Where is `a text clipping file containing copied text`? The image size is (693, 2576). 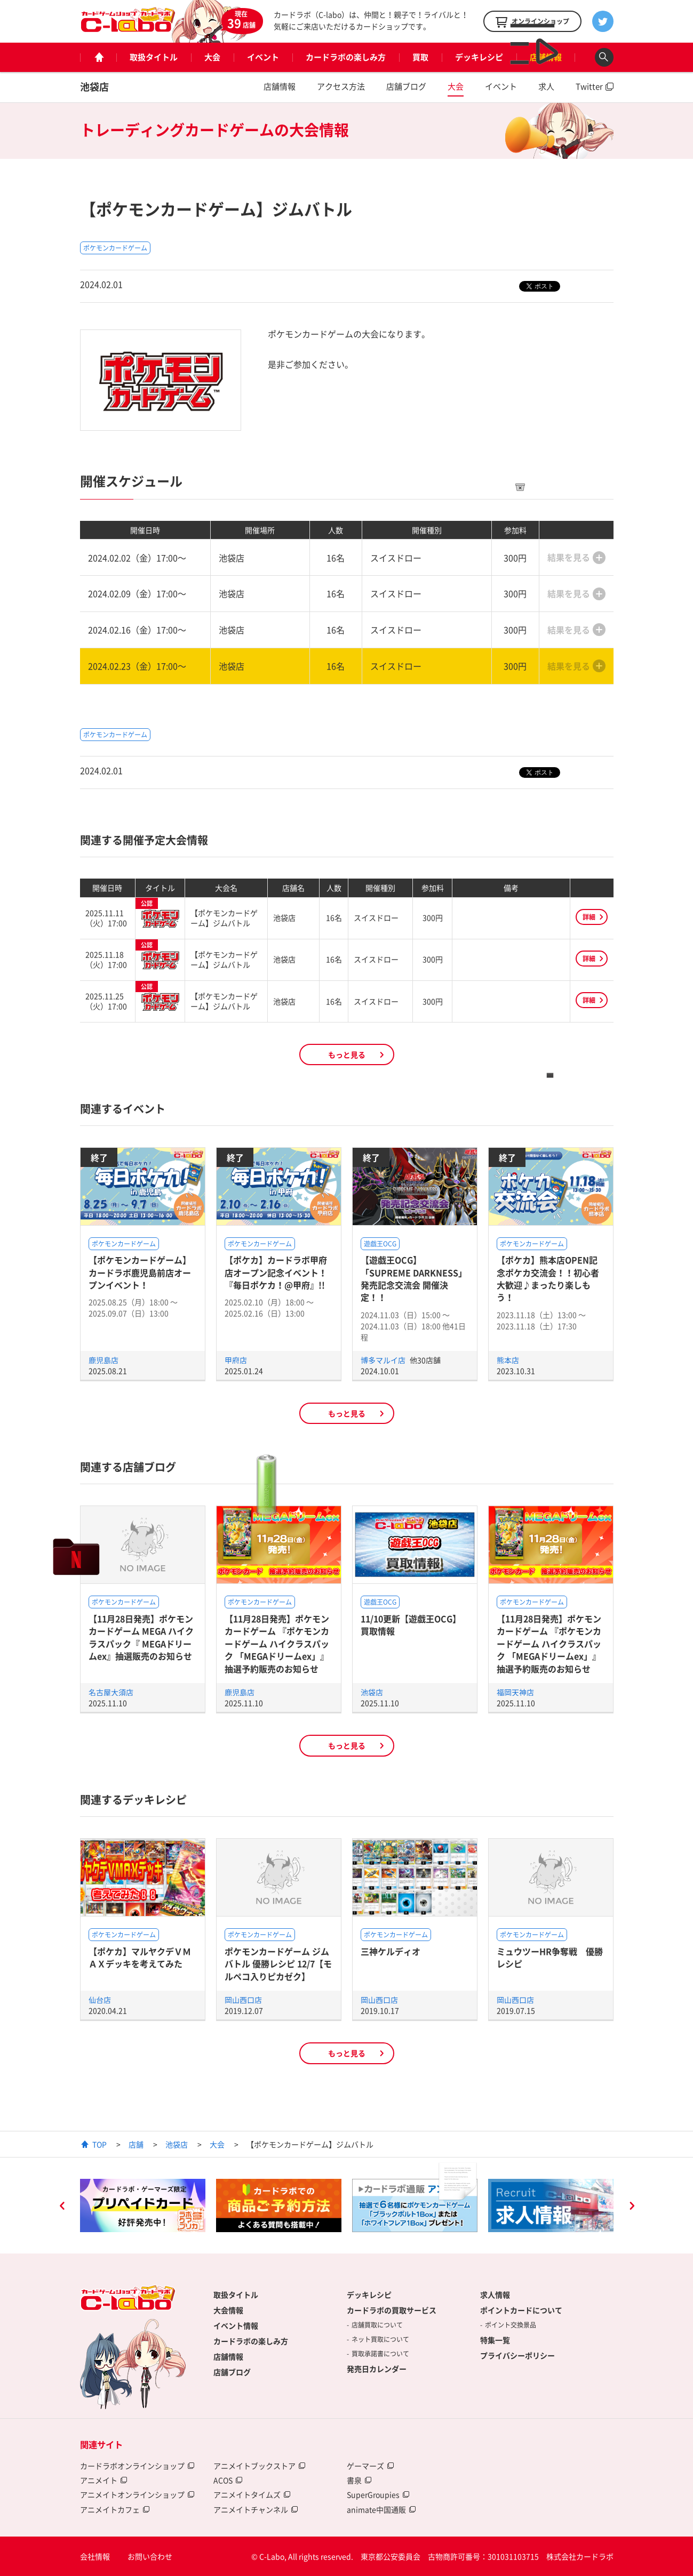 a text clipping file containing copied text is located at coordinates (458, 2182).